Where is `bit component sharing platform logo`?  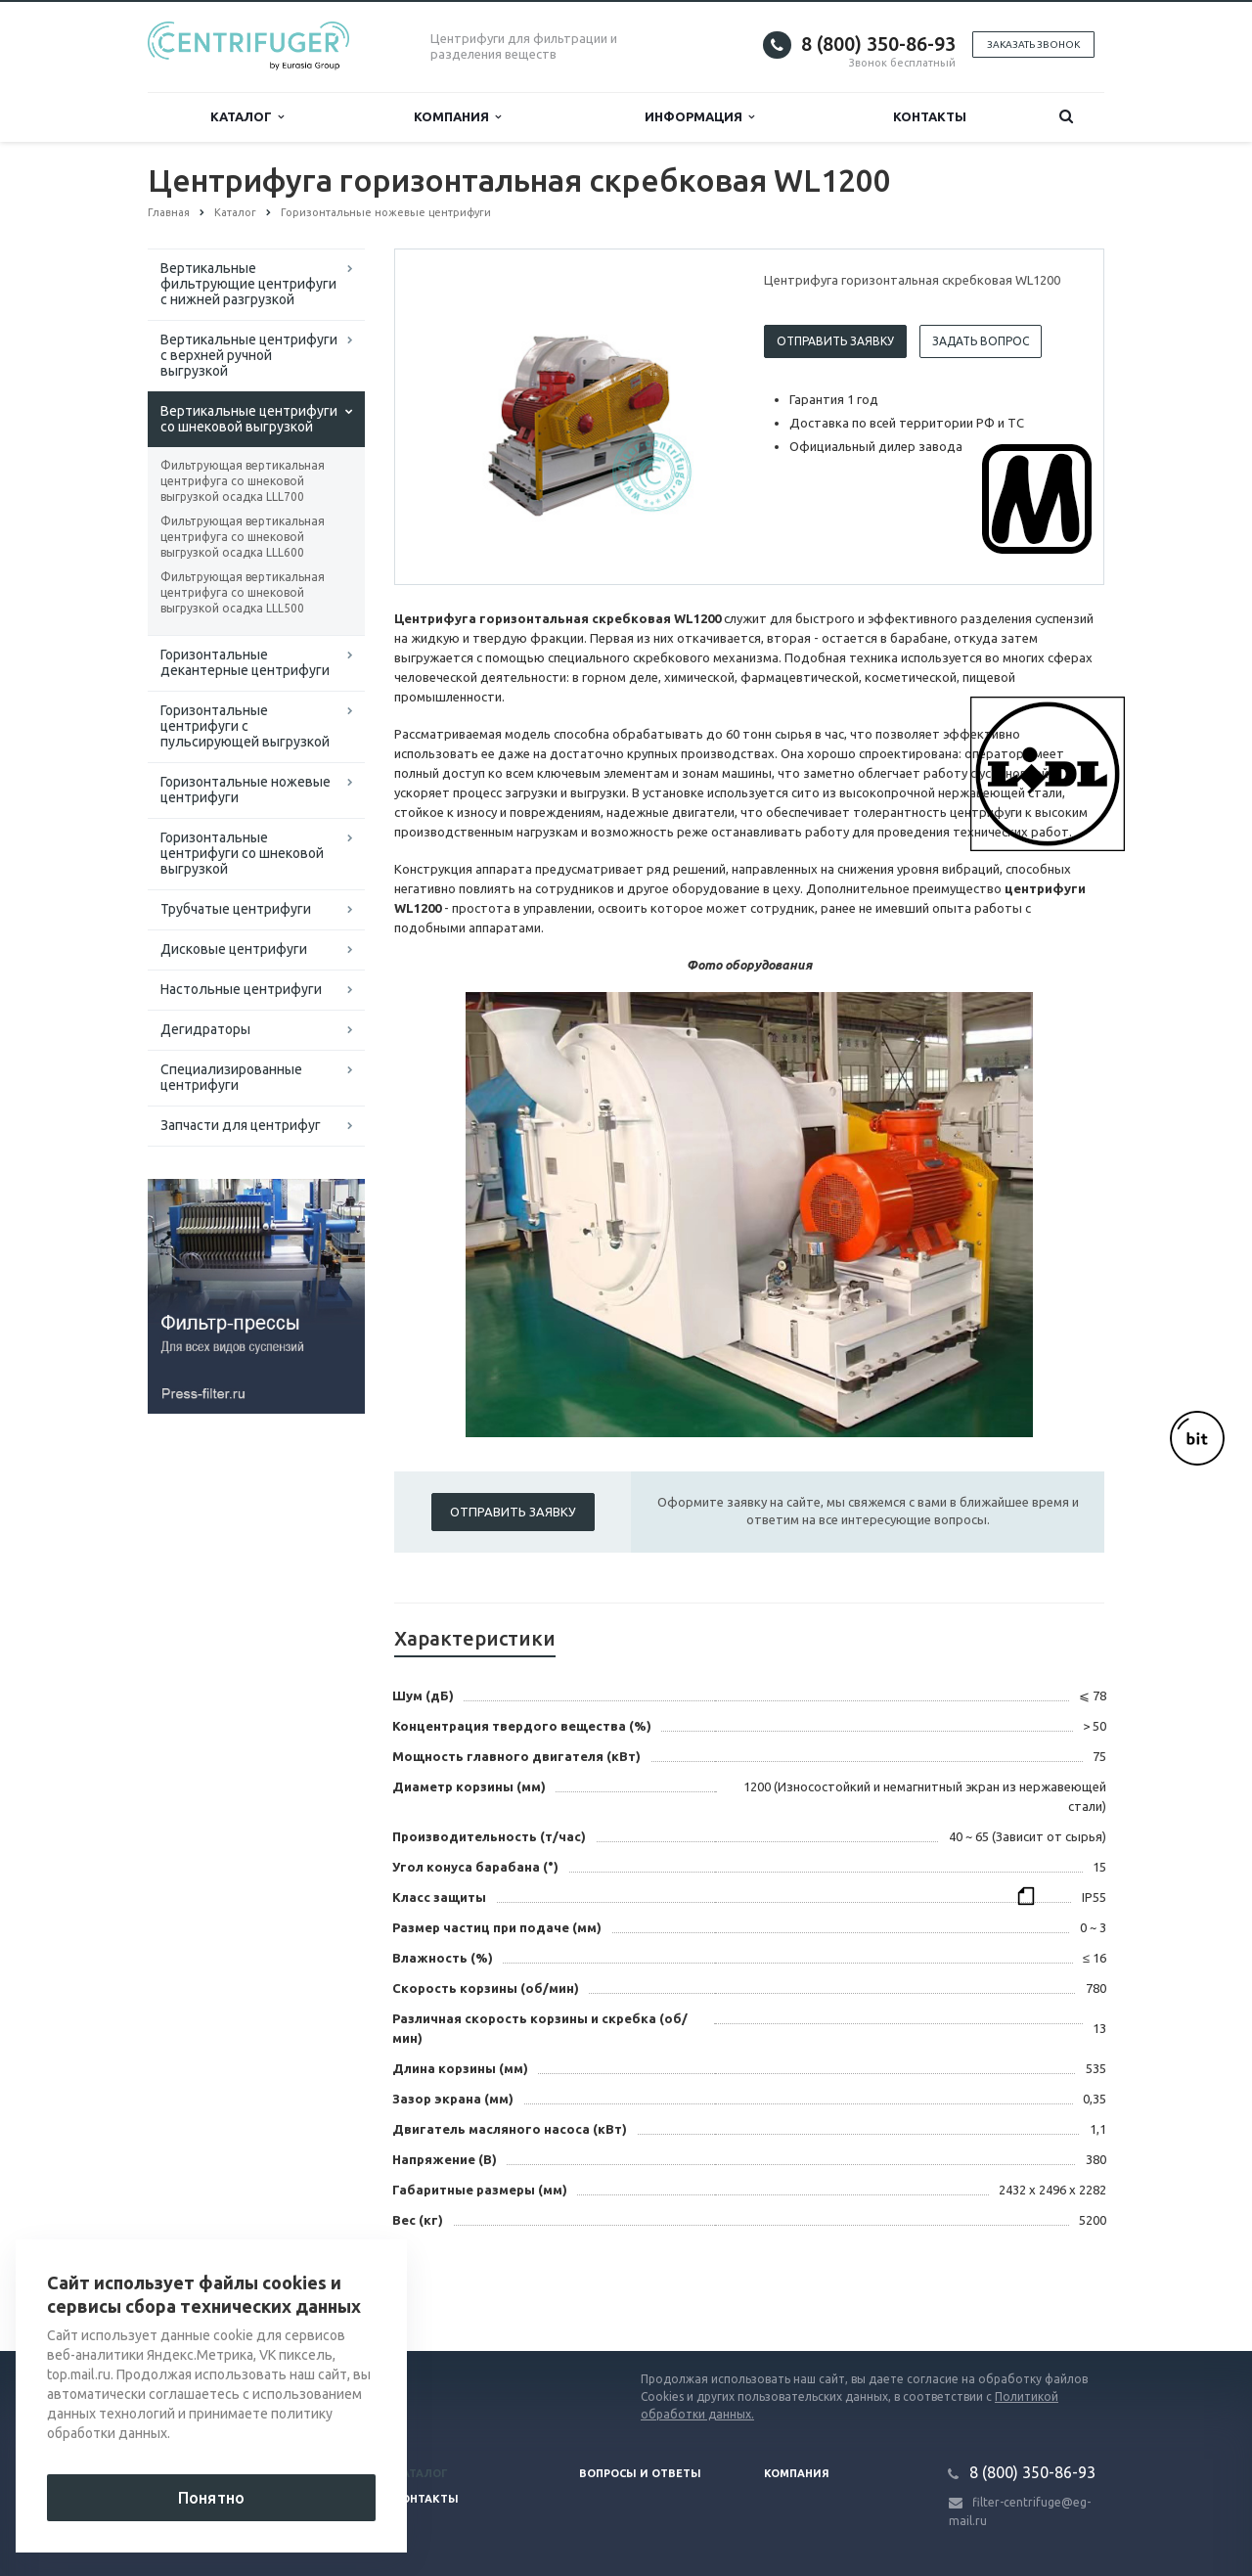
bit component sharing platform logo is located at coordinates (1197, 1438).